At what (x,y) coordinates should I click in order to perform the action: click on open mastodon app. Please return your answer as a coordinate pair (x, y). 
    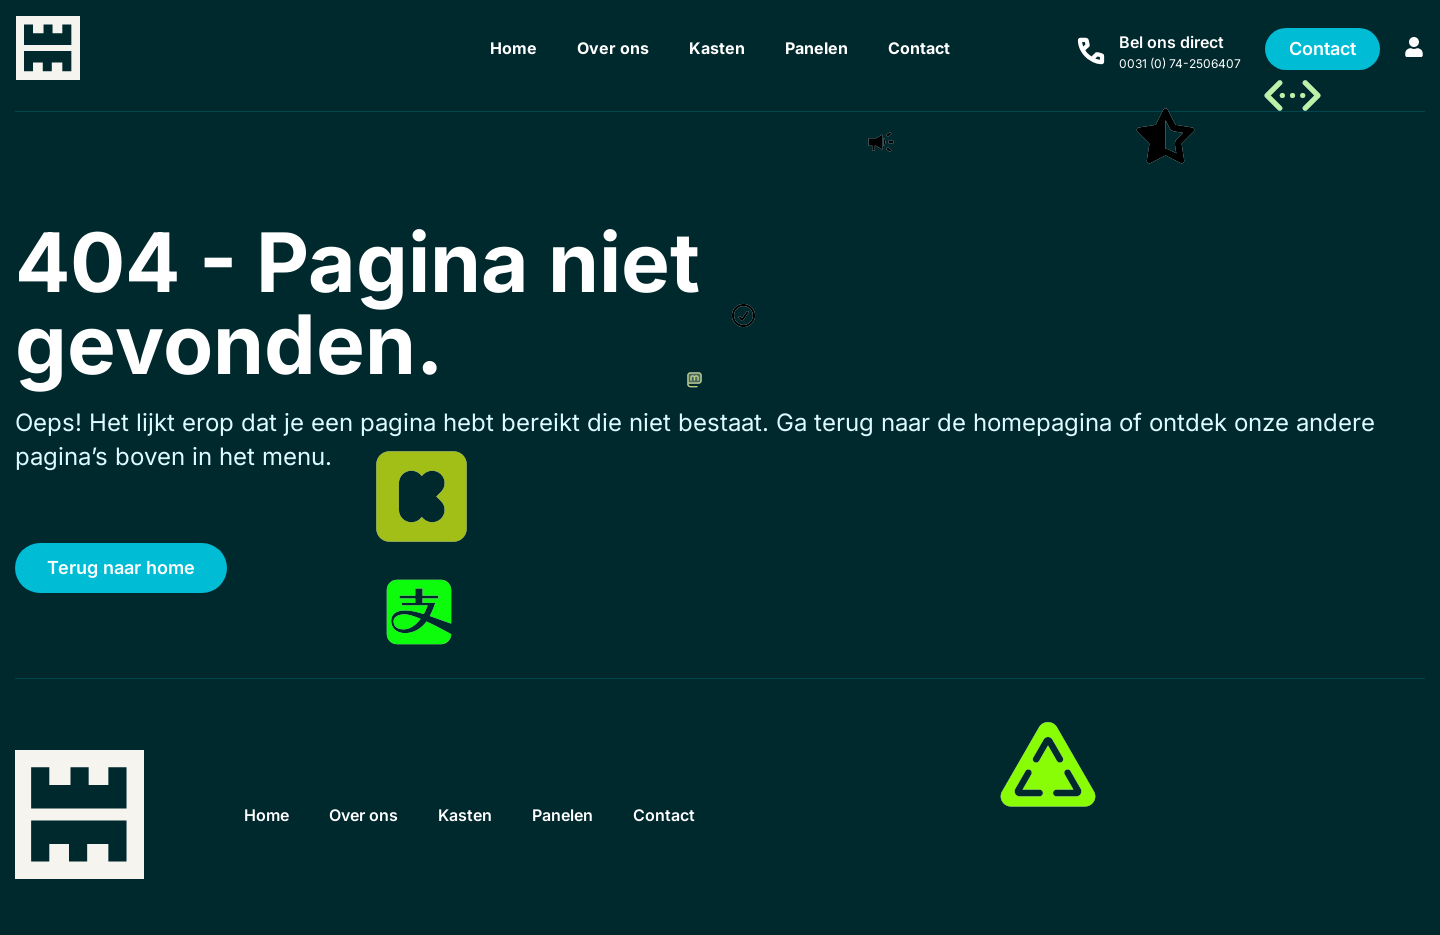
    Looking at the image, I should click on (694, 379).